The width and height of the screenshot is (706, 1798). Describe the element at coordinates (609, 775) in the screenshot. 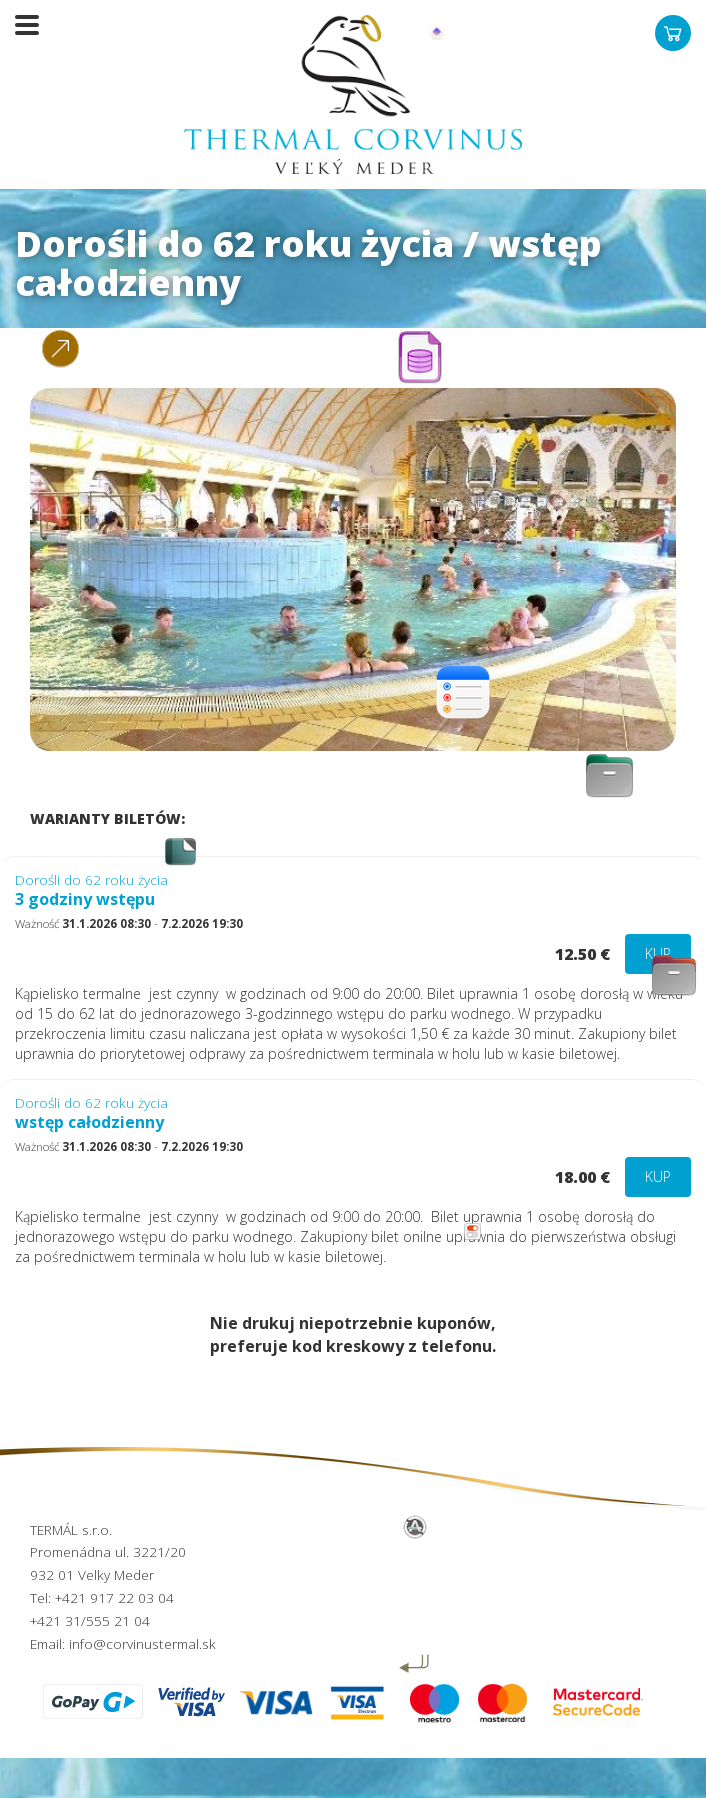

I see `open the file manager application` at that location.